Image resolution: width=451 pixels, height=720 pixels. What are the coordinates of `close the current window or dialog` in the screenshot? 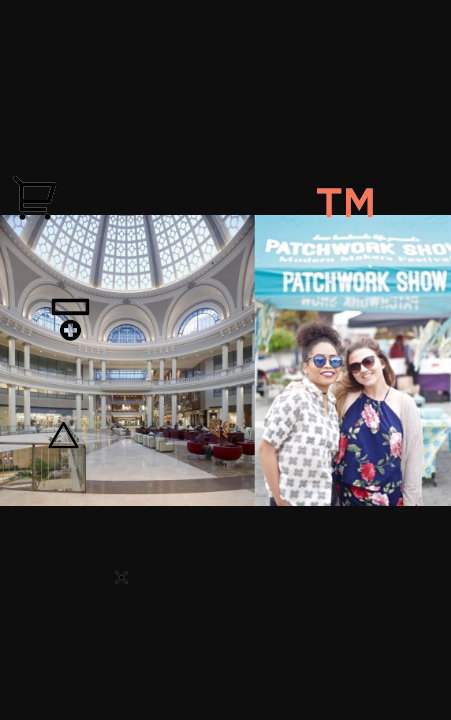 It's located at (121, 577).